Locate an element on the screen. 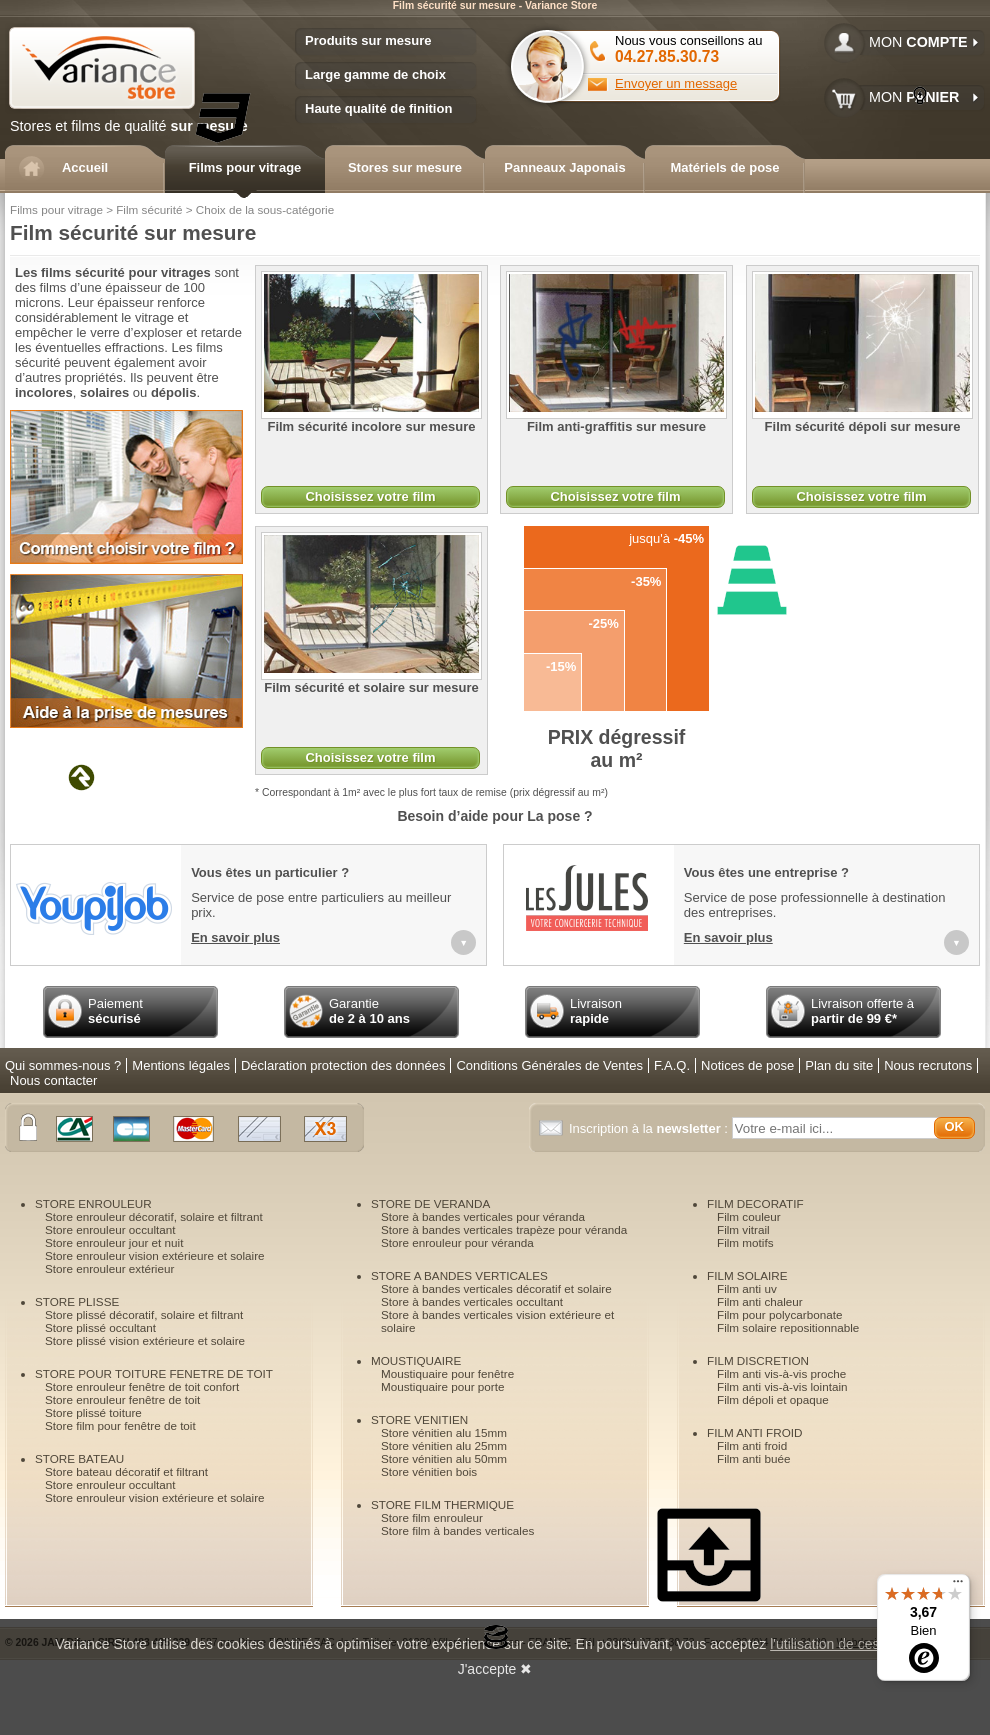 This screenshot has height=1735, width=990. open Rock RMS church management app is located at coordinates (81, 777).